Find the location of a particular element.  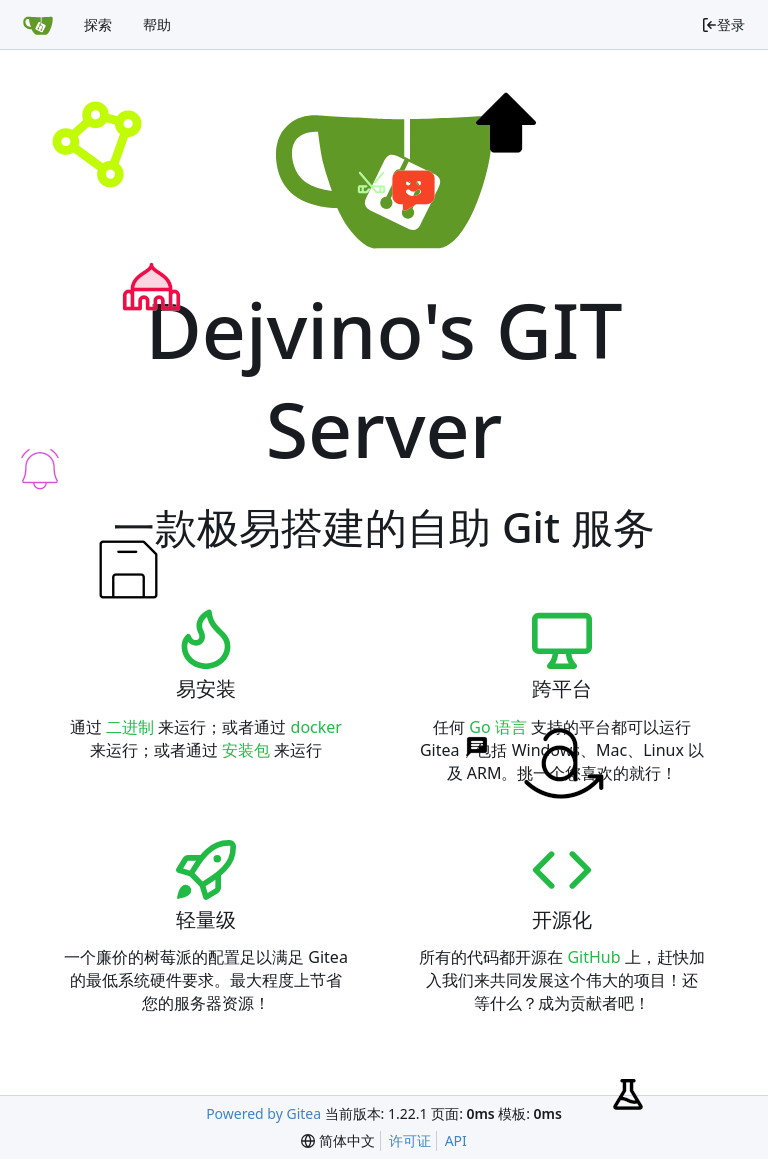

access polygon or shape drawing tool is located at coordinates (98, 144).